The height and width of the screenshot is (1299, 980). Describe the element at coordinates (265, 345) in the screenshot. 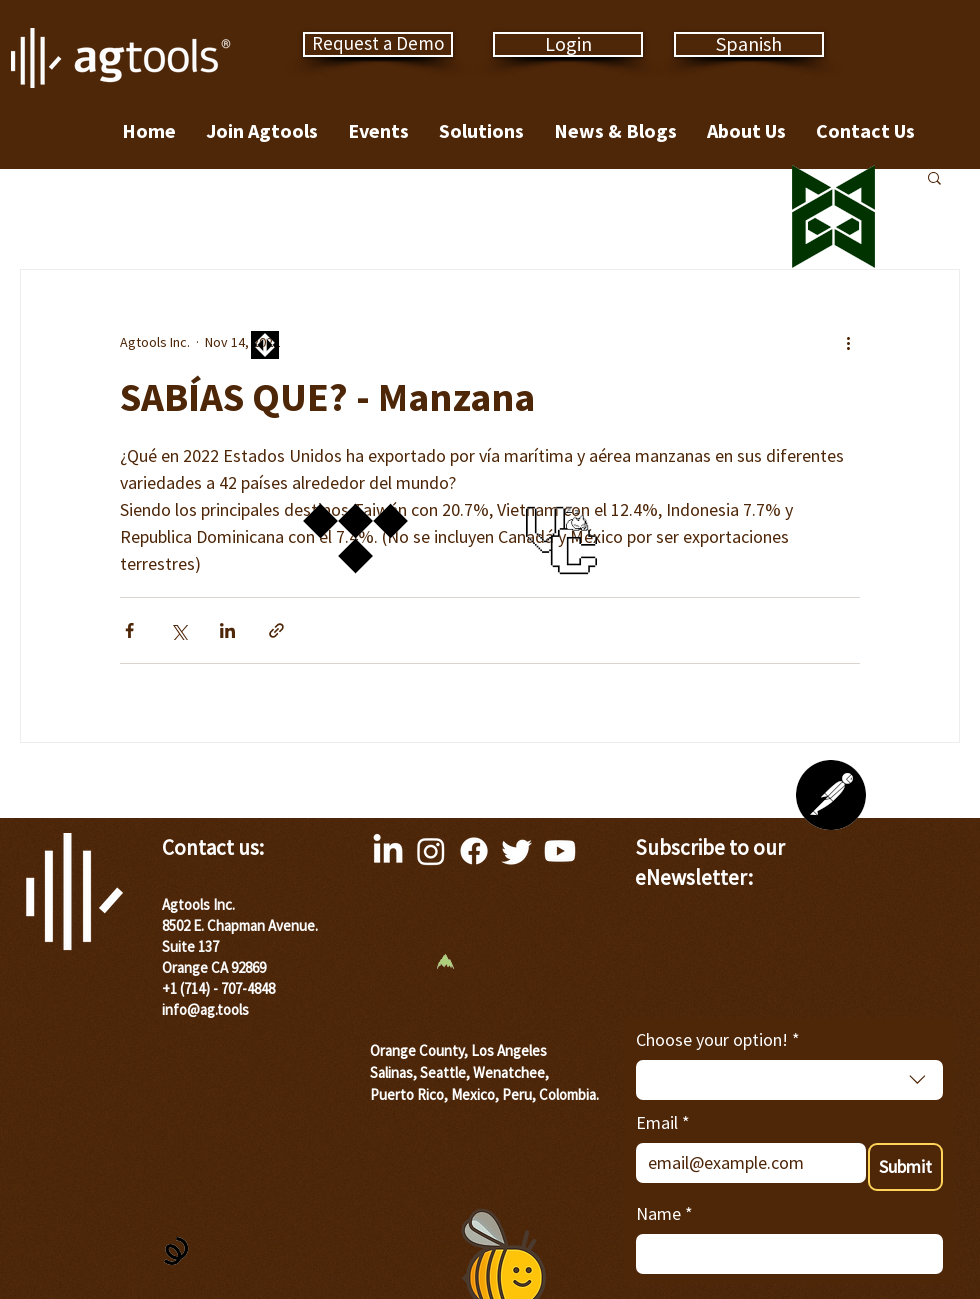

I see `são paulo metro official app or website` at that location.